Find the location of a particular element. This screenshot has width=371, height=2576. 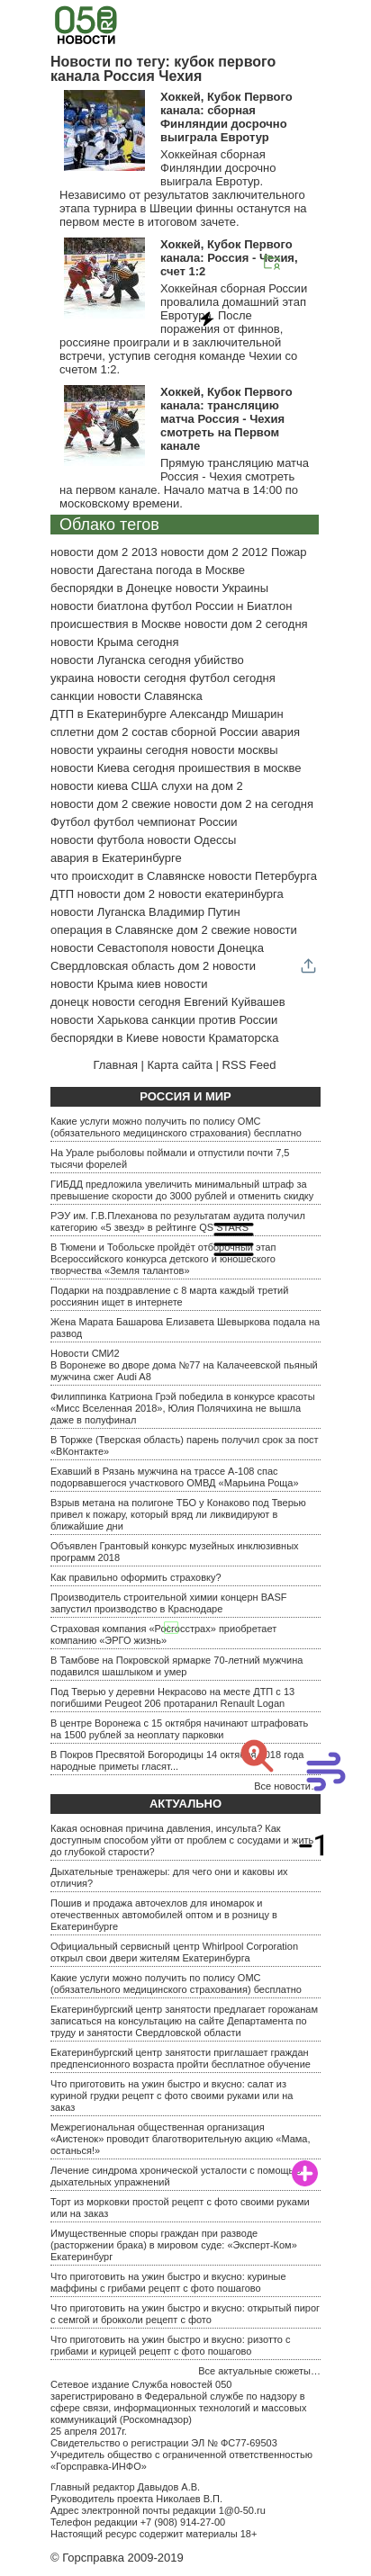

open navigation menu is located at coordinates (233, 1239).